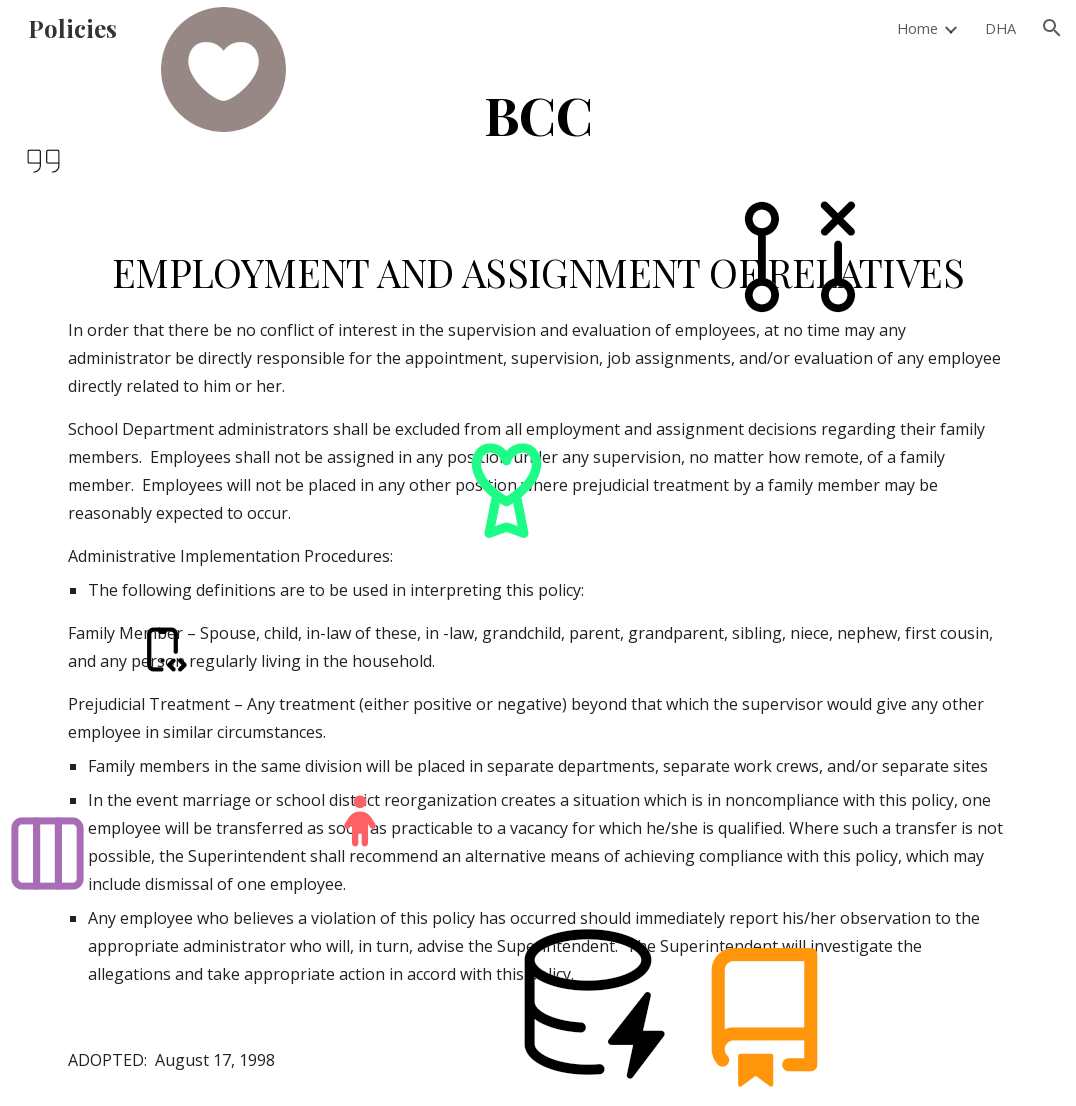  What do you see at coordinates (360, 821) in the screenshot?
I see `indicates child-friendly or family content` at bounding box center [360, 821].